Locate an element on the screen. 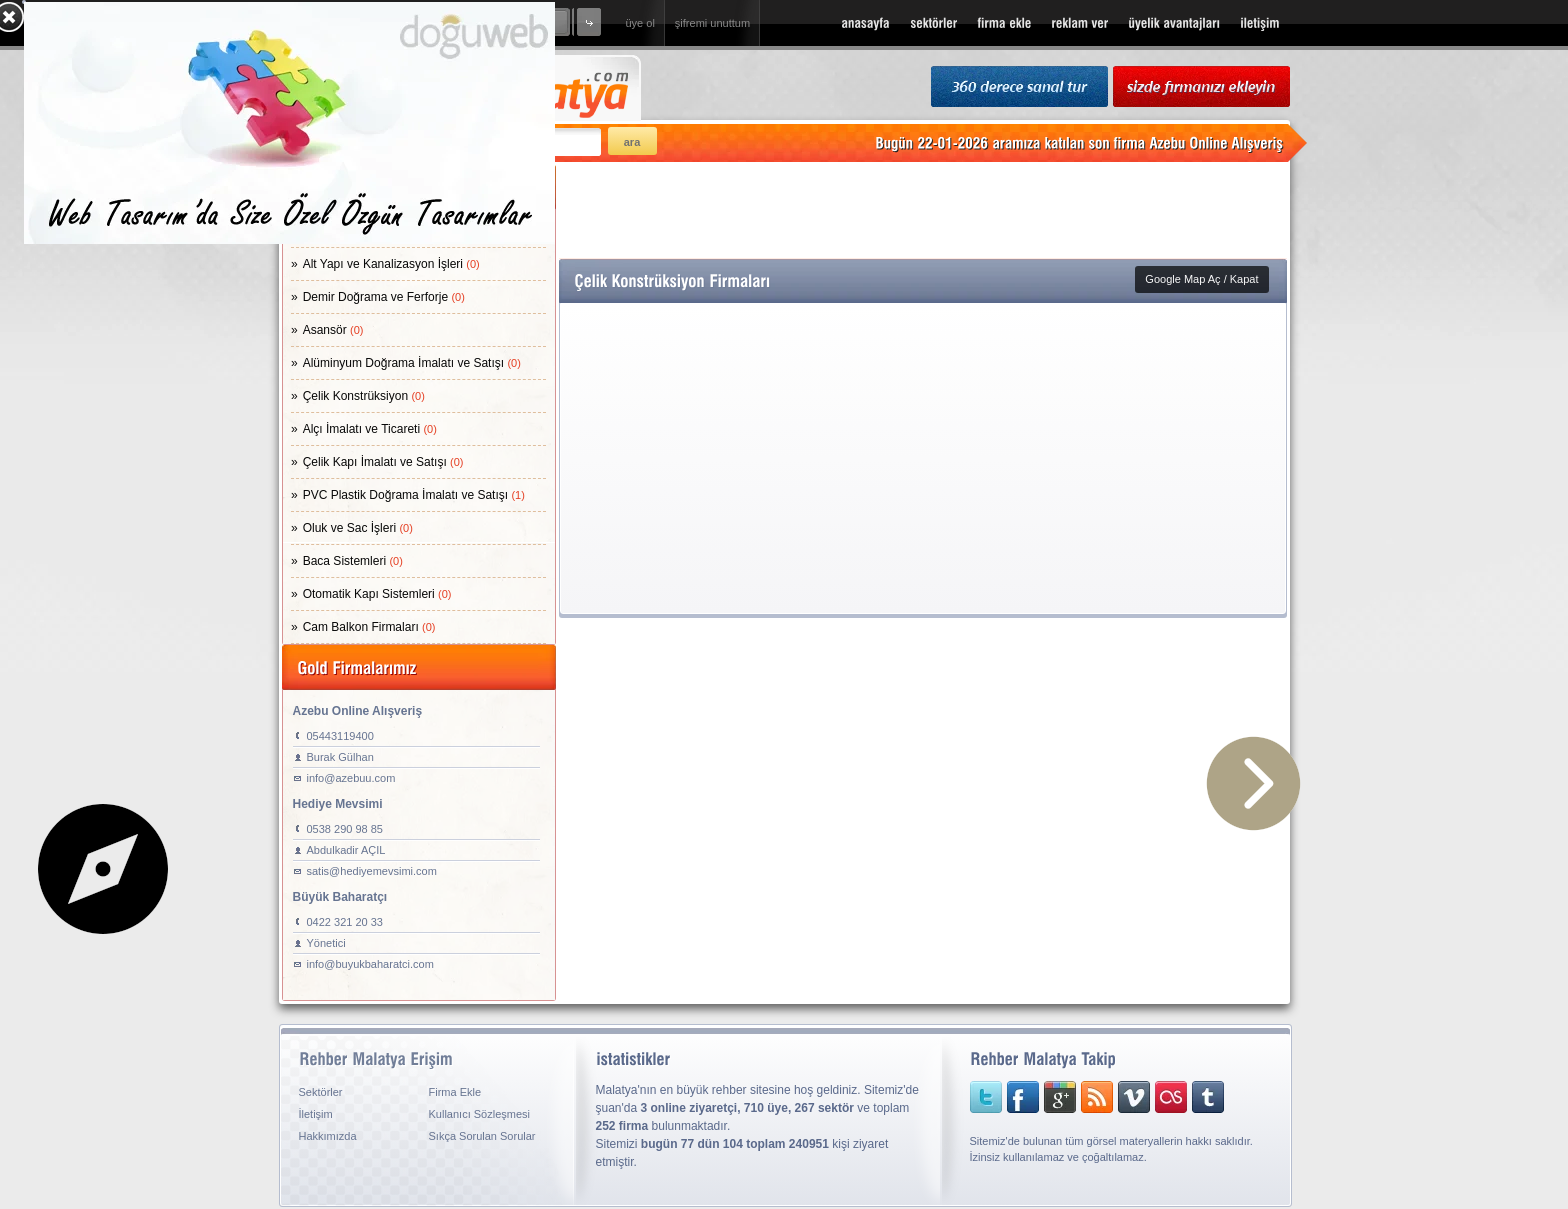  access navigation or direction features is located at coordinates (103, 869).